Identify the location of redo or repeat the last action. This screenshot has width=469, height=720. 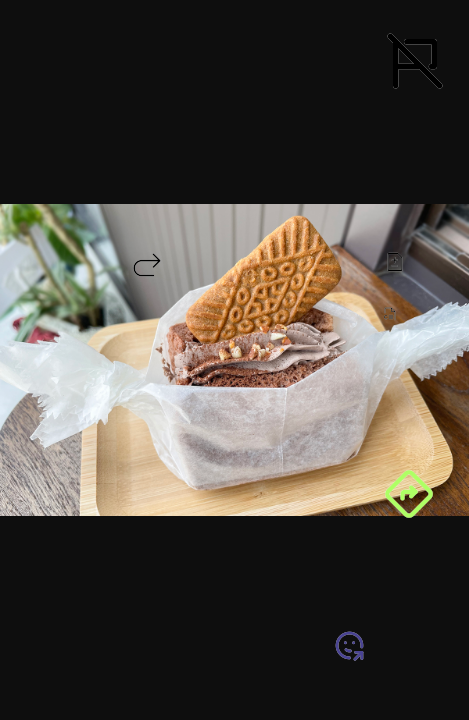
(147, 266).